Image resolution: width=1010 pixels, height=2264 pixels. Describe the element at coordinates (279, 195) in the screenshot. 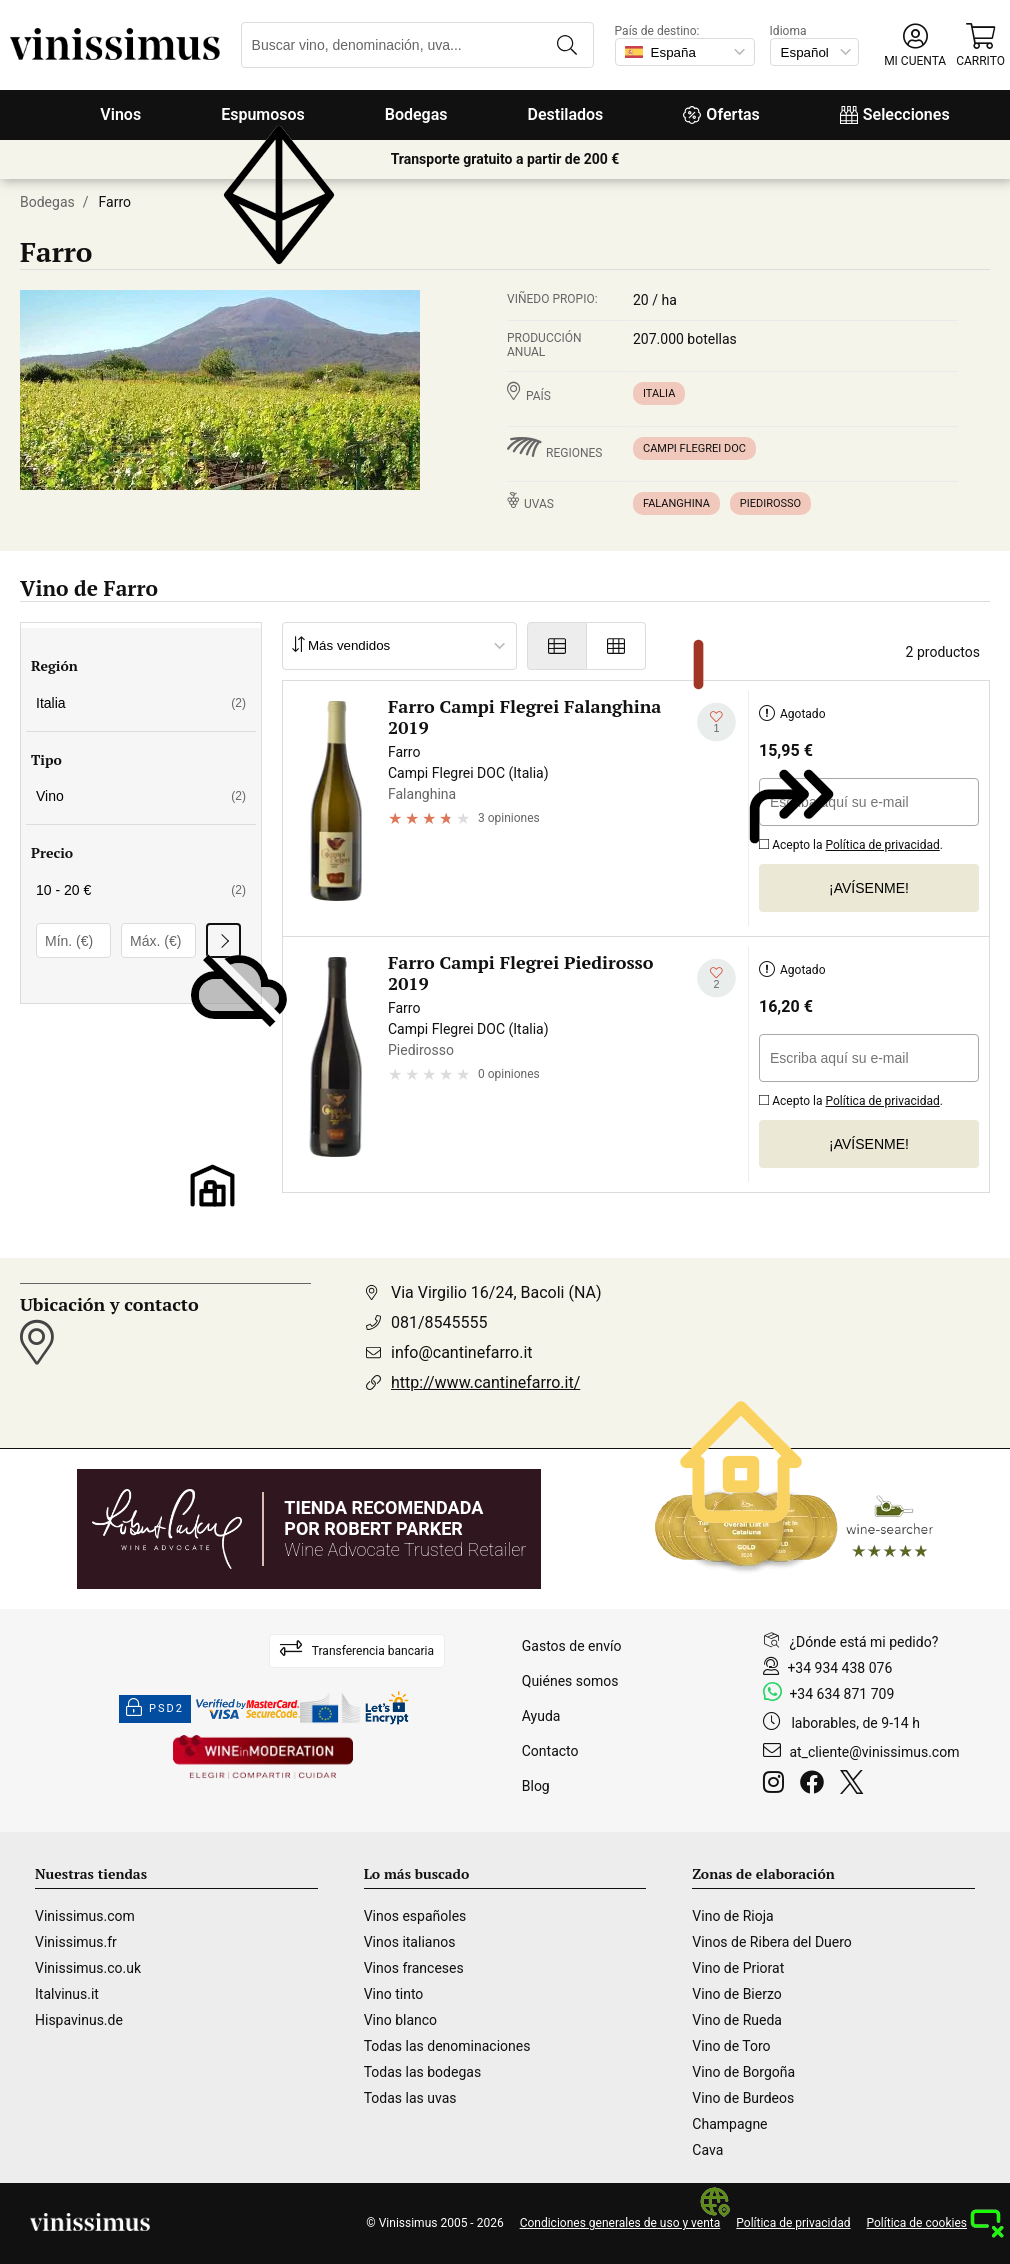

I see `view ethereum wallet or balance` at that location.